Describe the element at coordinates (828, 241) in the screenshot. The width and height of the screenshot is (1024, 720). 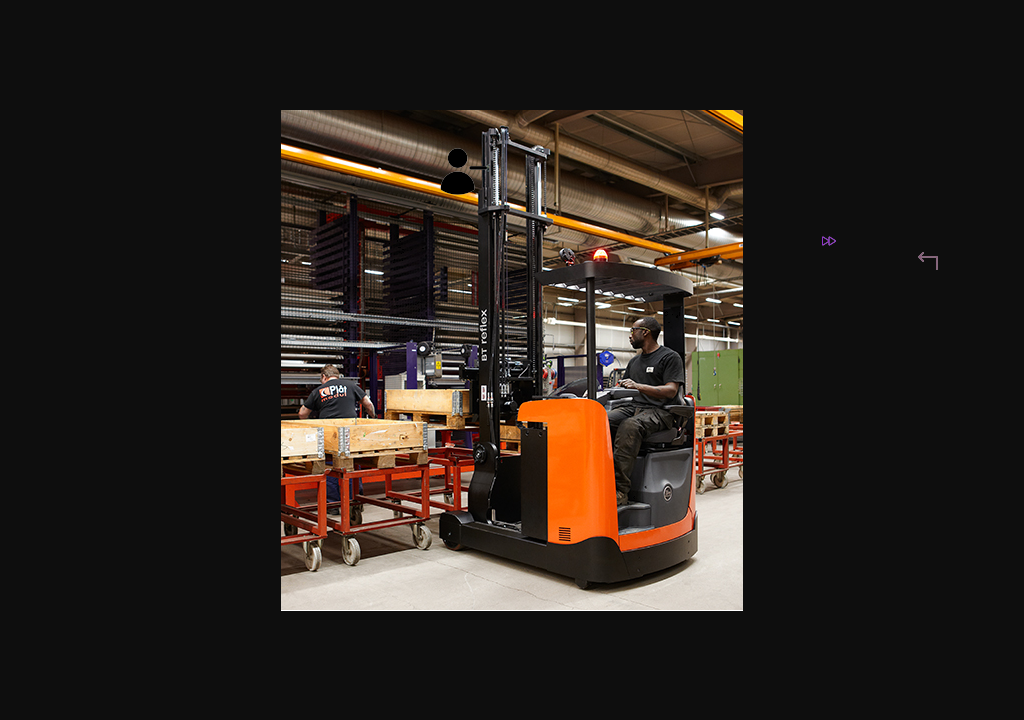
I see `fast-forward through media content` at that location.